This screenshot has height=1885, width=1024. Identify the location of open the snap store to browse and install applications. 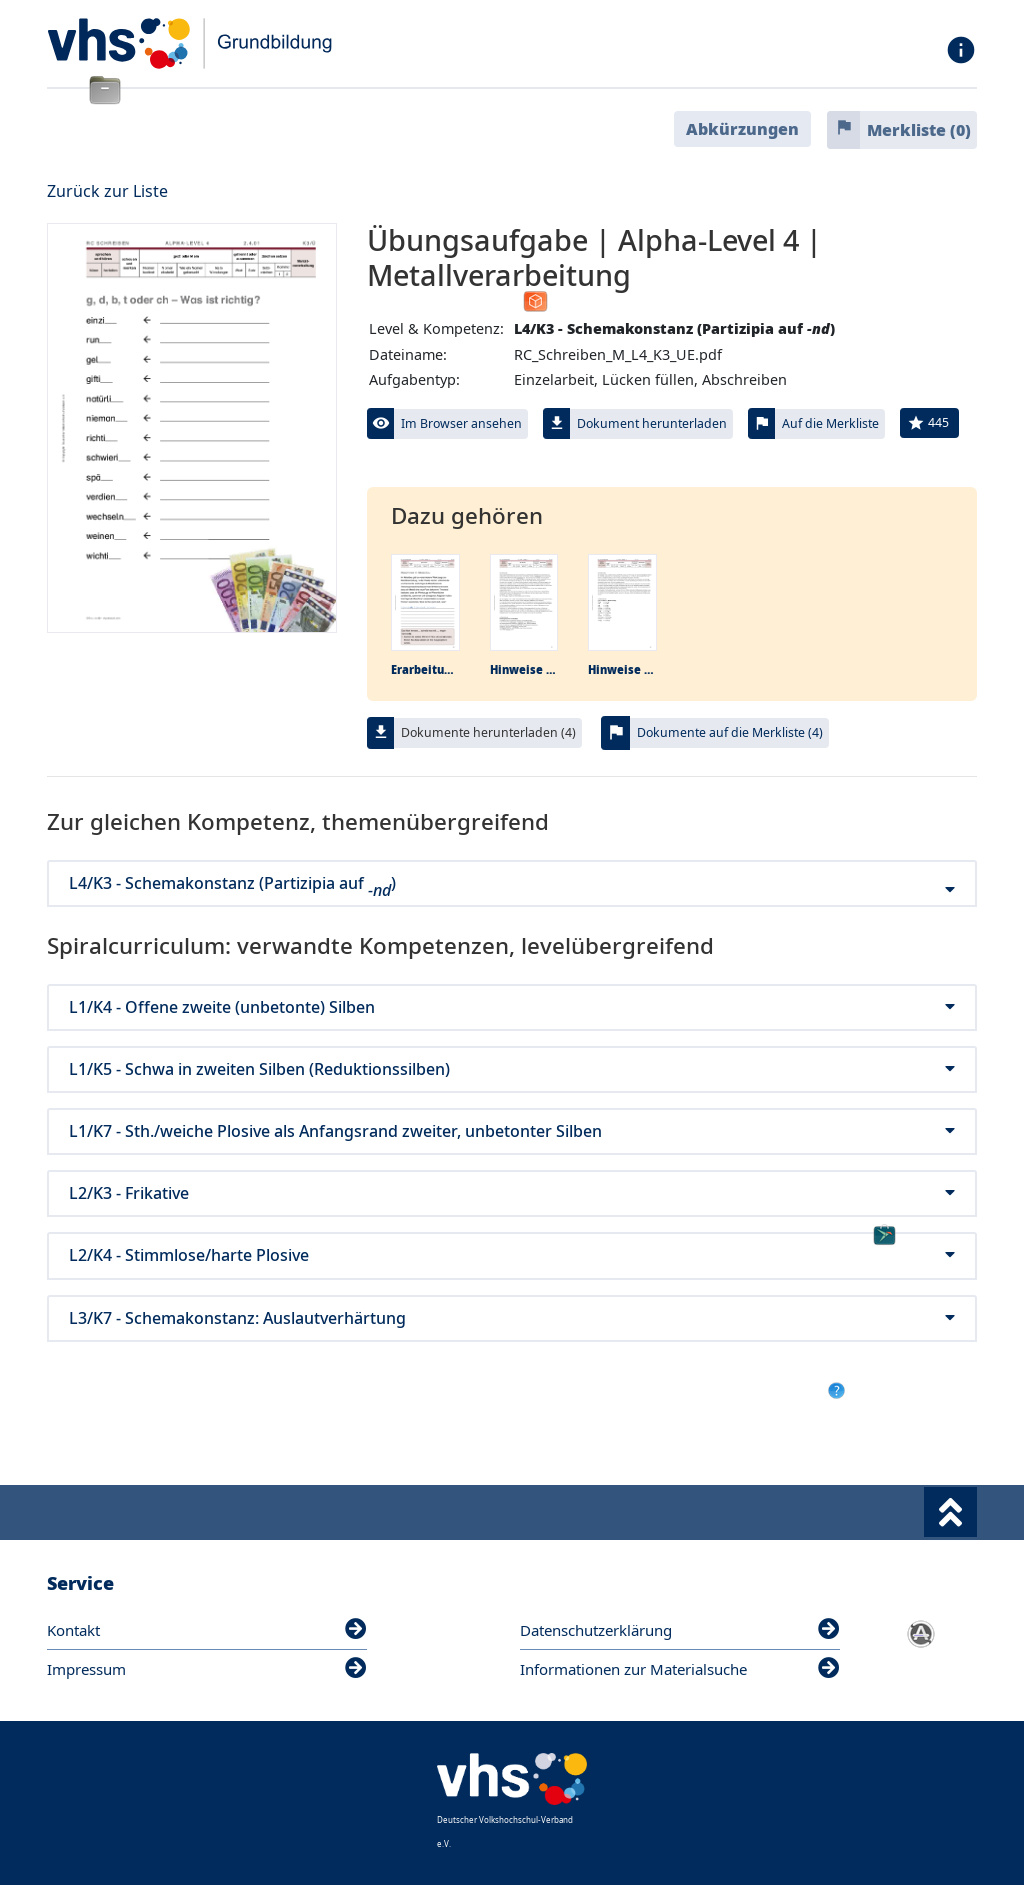
(884, 1235).